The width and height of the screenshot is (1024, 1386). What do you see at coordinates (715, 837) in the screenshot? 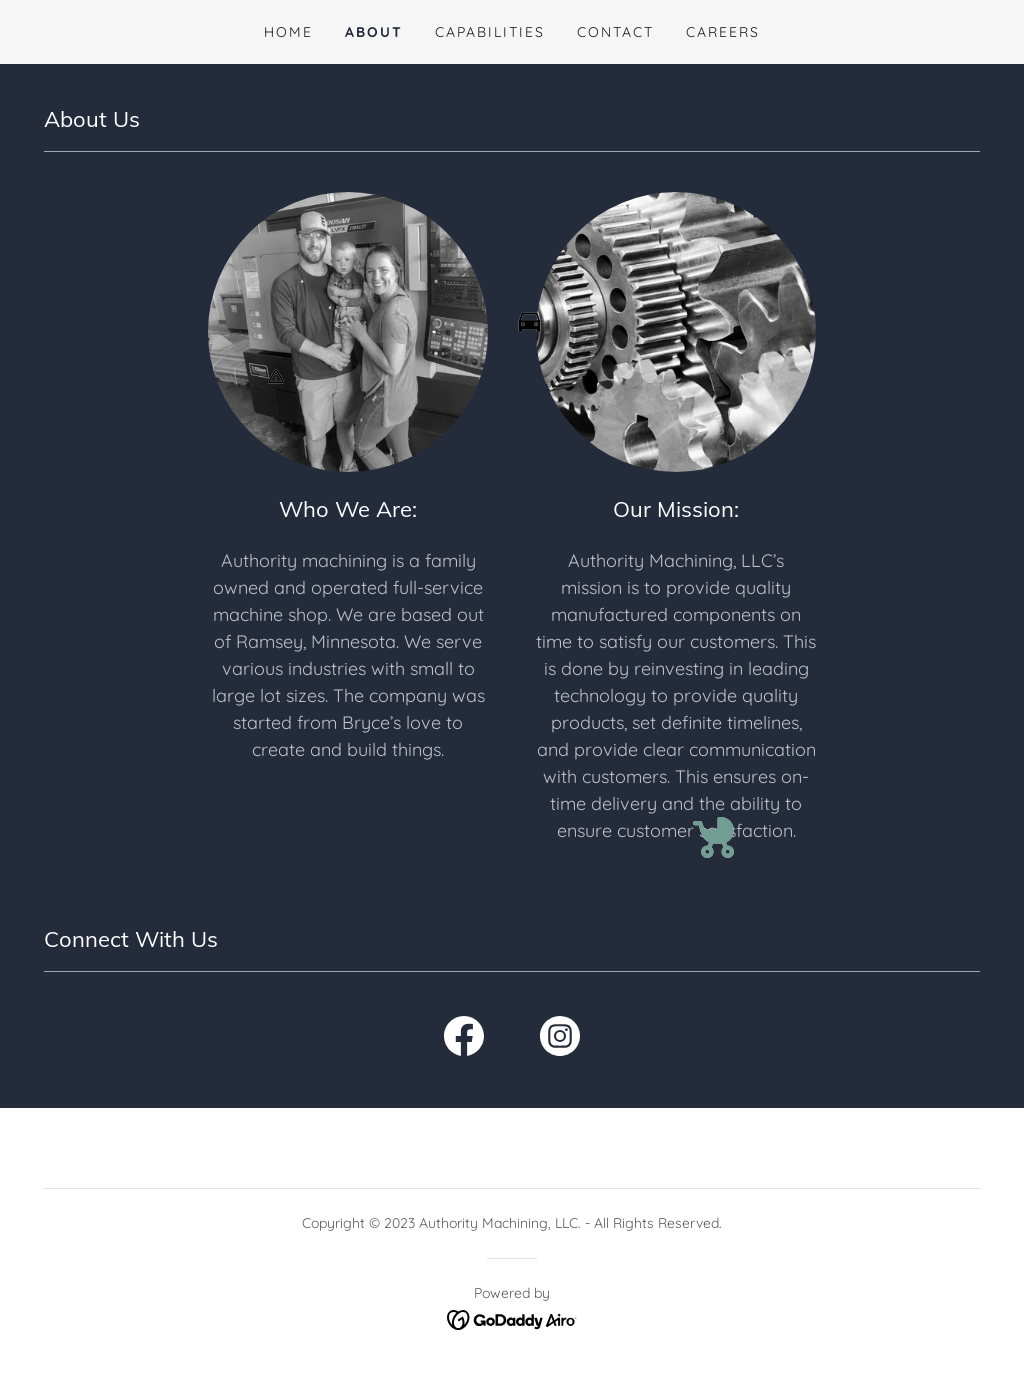
I see `access baby or parenting-related features` at bounding box center [715, 837].